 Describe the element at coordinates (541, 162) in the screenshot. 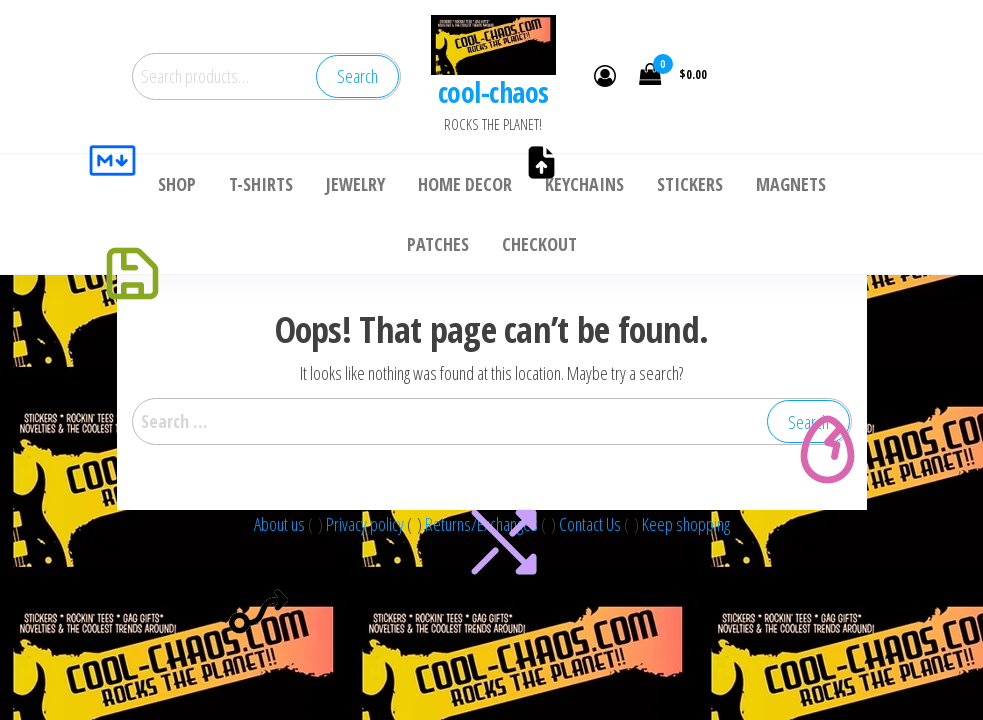

I see `upload a file` at that location.